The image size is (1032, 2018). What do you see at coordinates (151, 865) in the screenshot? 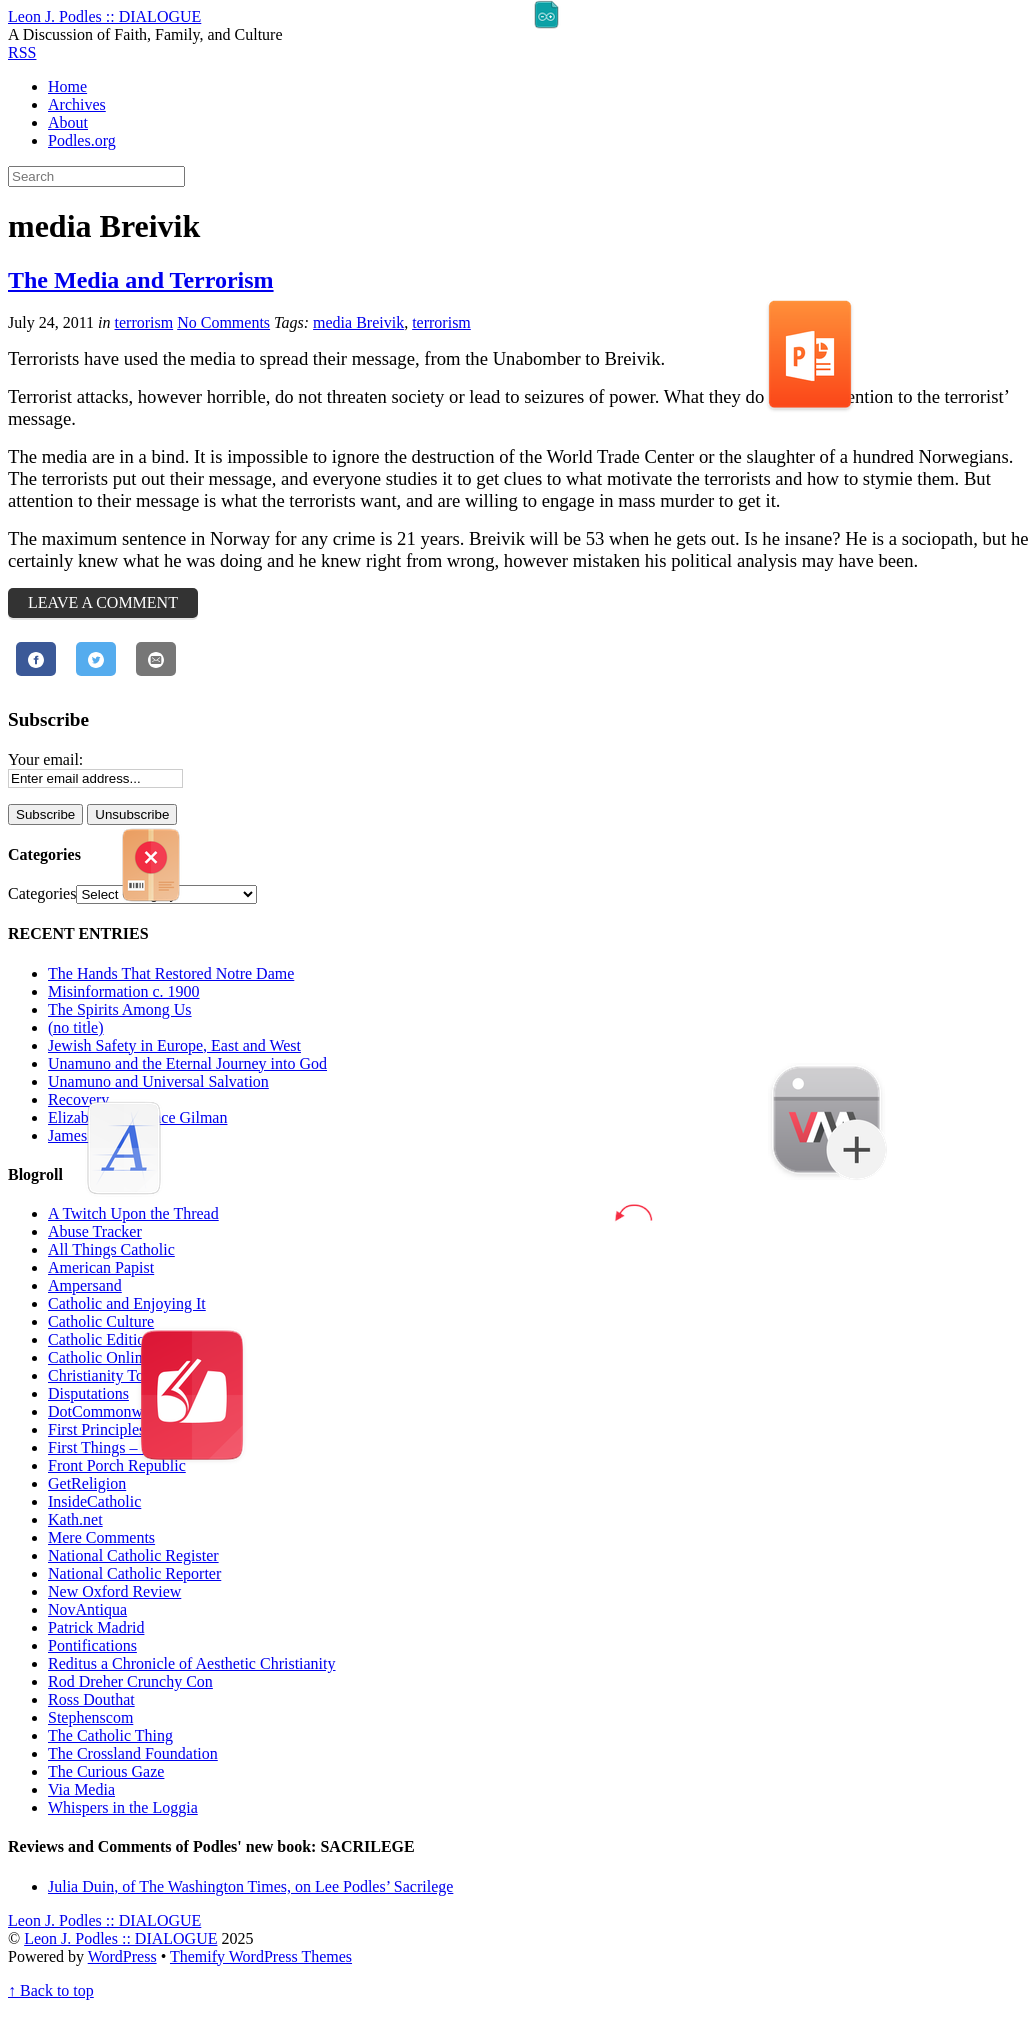
I see `indicates a package scheduled for removal` at bounding box center [151, 865].